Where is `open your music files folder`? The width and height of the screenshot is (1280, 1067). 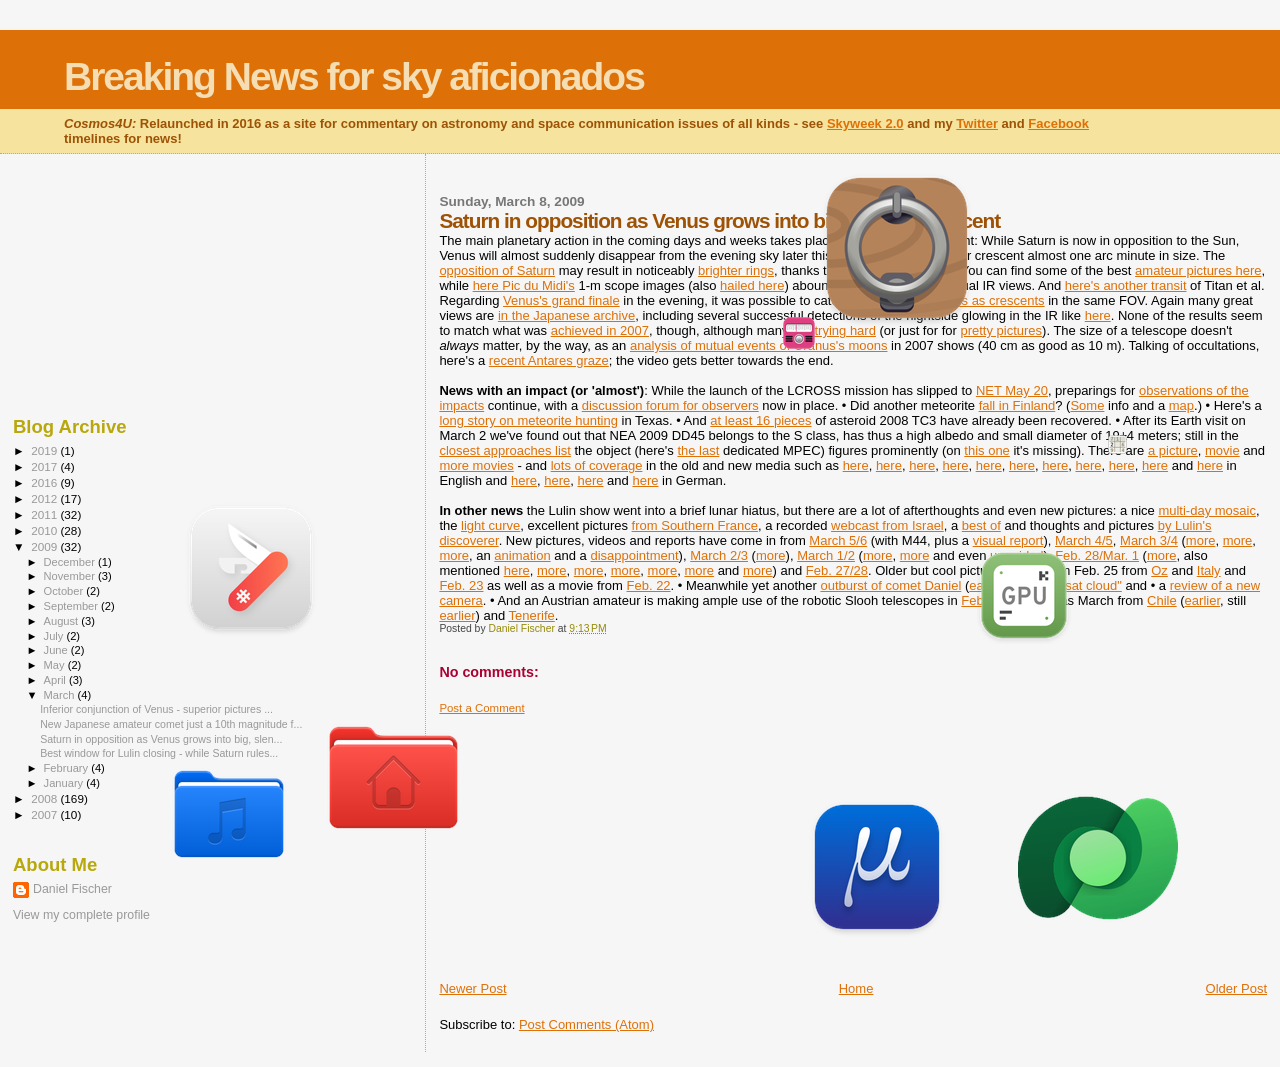
open your music files folder is located at coordinates (229, 814).